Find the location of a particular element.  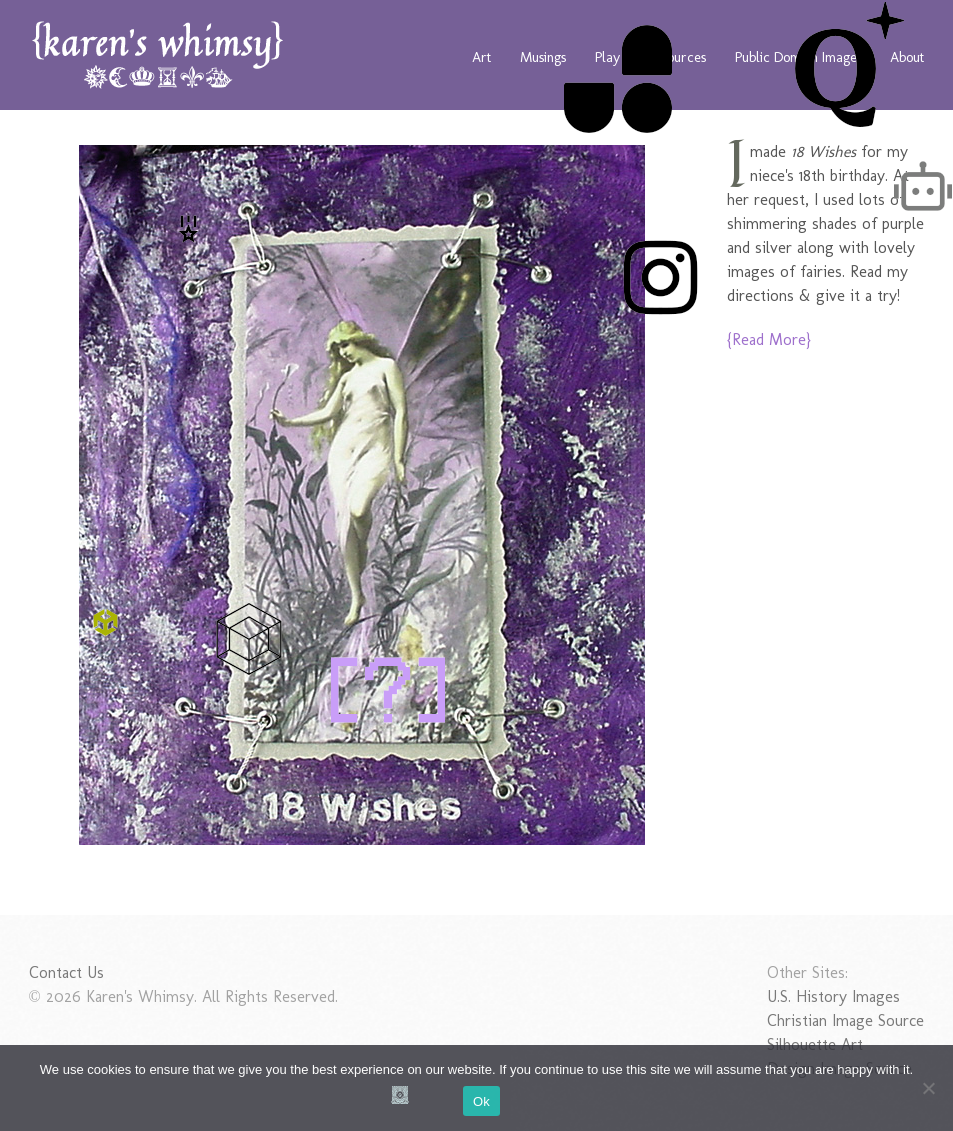

access AI or chatbot features is located at coordinates (923, 189).